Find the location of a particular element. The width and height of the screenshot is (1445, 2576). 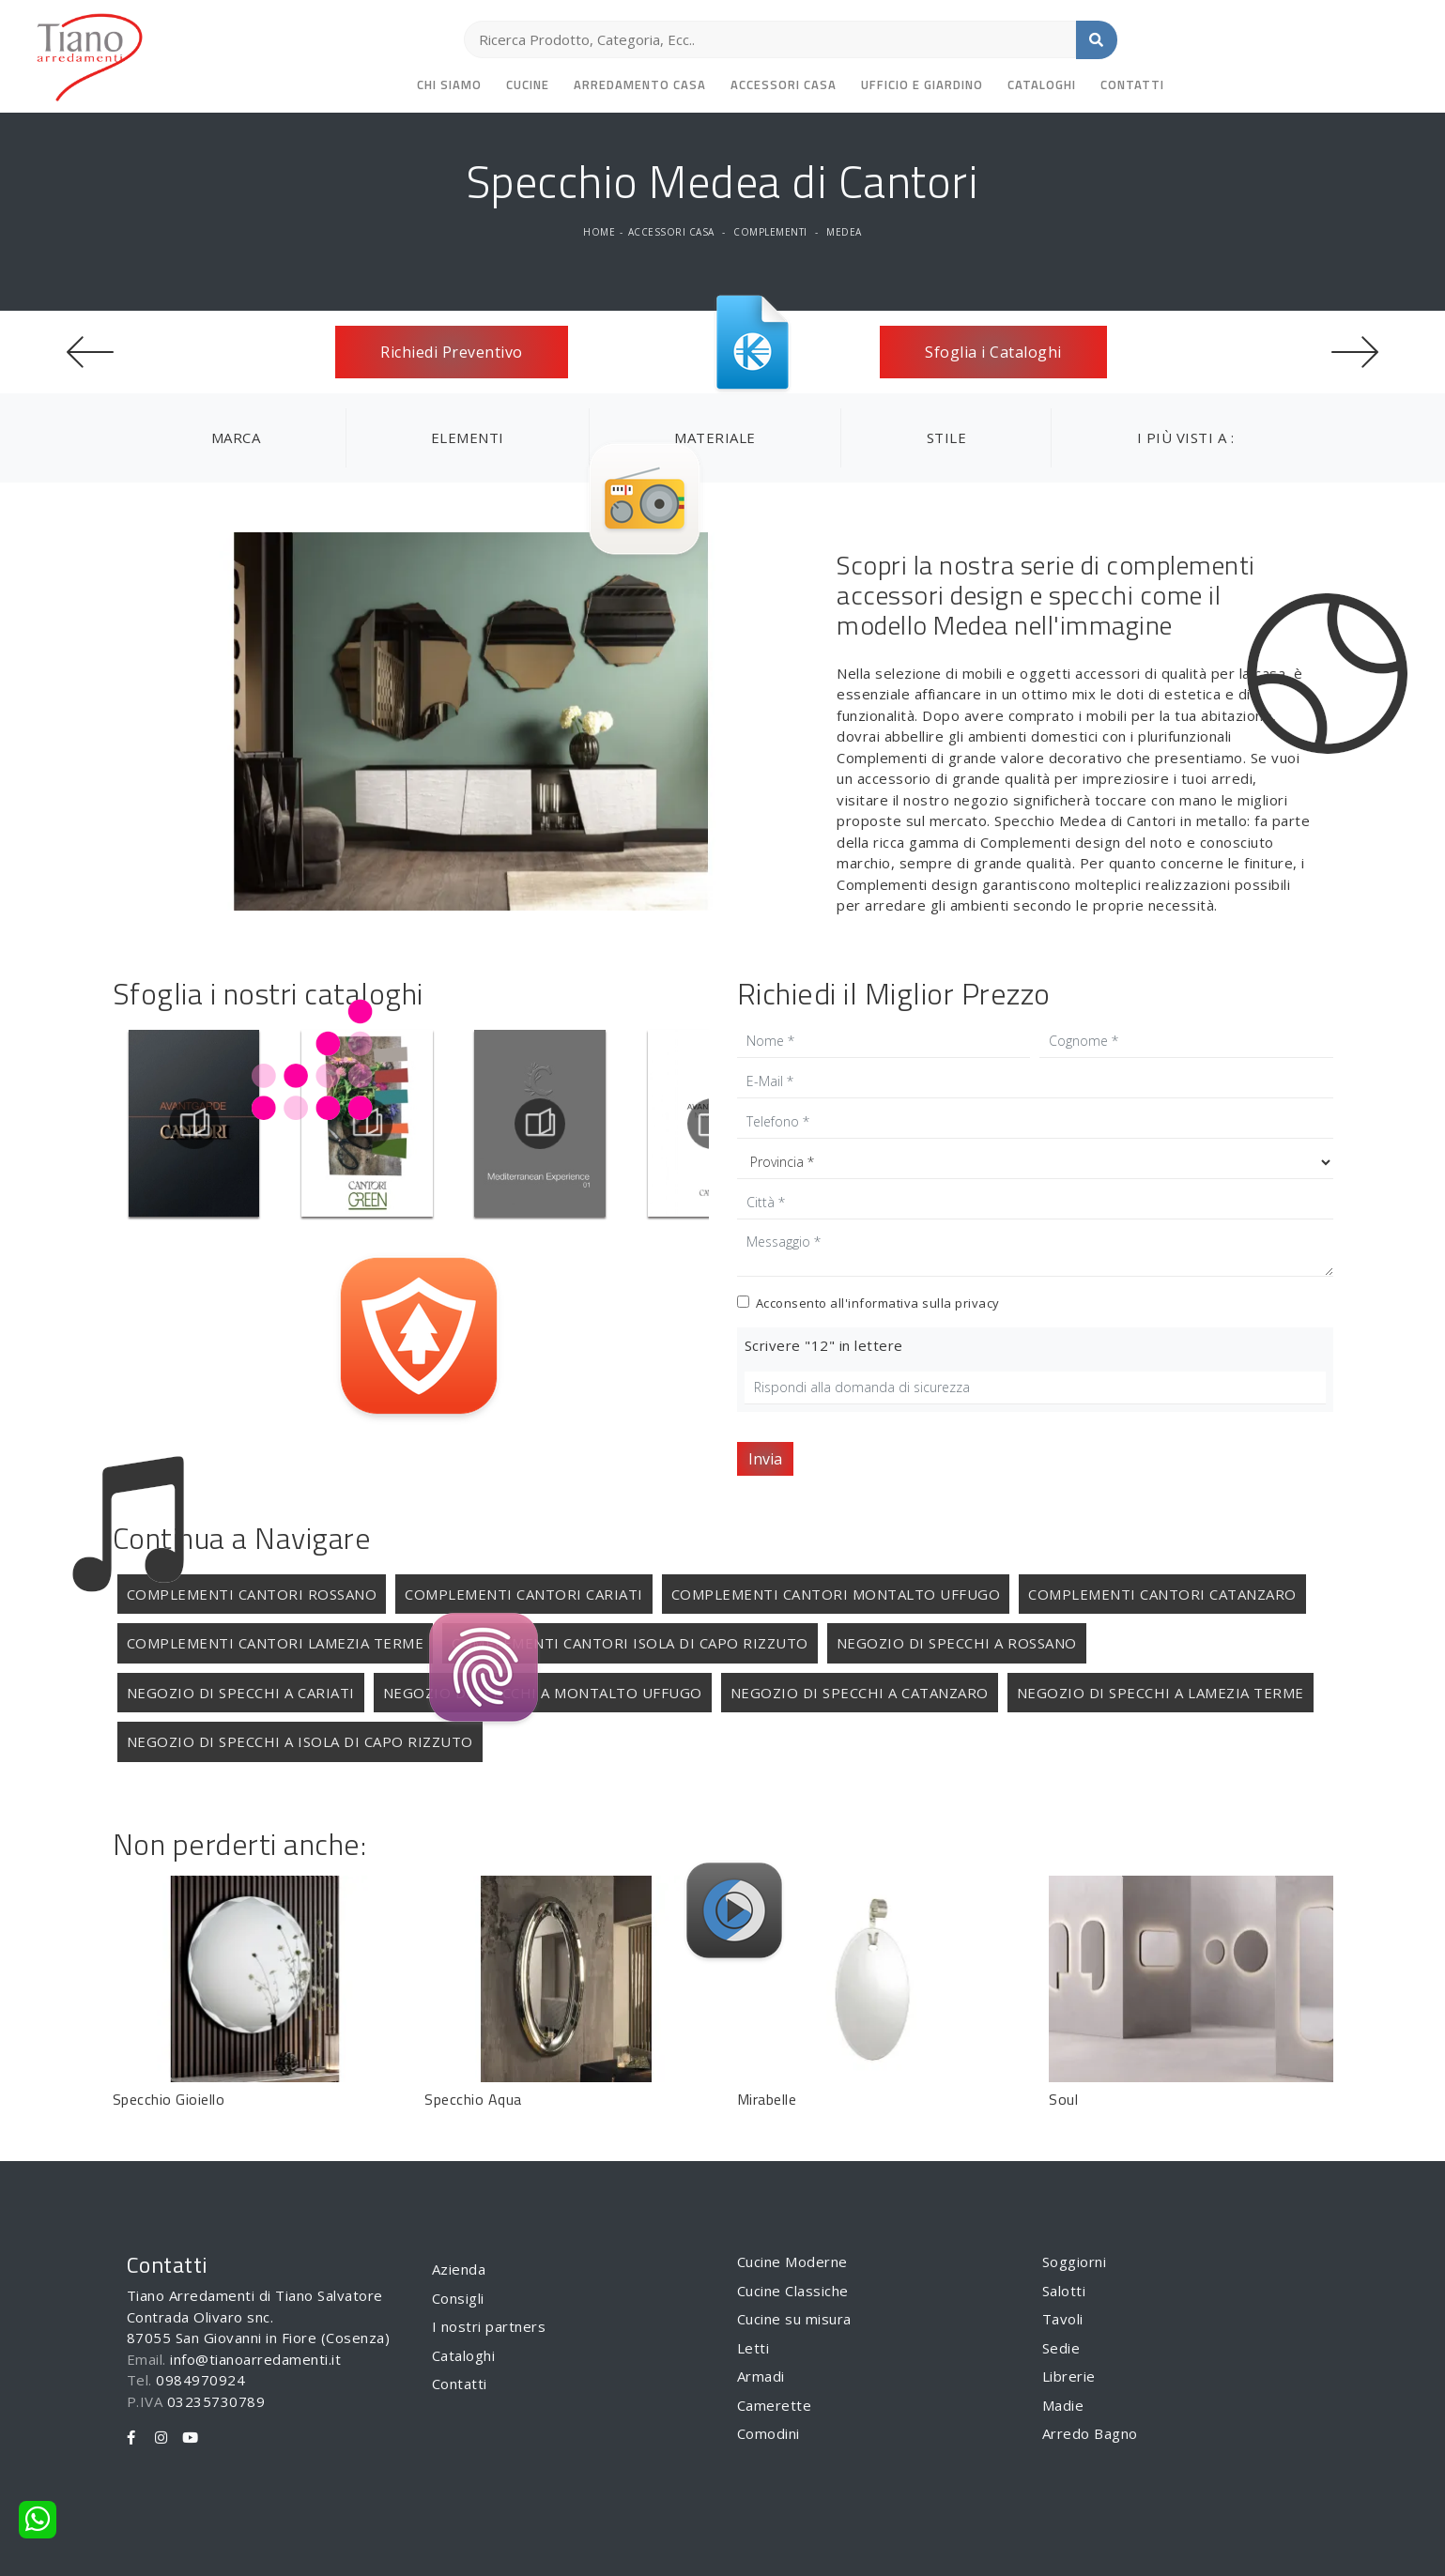

open firewatch app is located at coordinates (419, 1336).